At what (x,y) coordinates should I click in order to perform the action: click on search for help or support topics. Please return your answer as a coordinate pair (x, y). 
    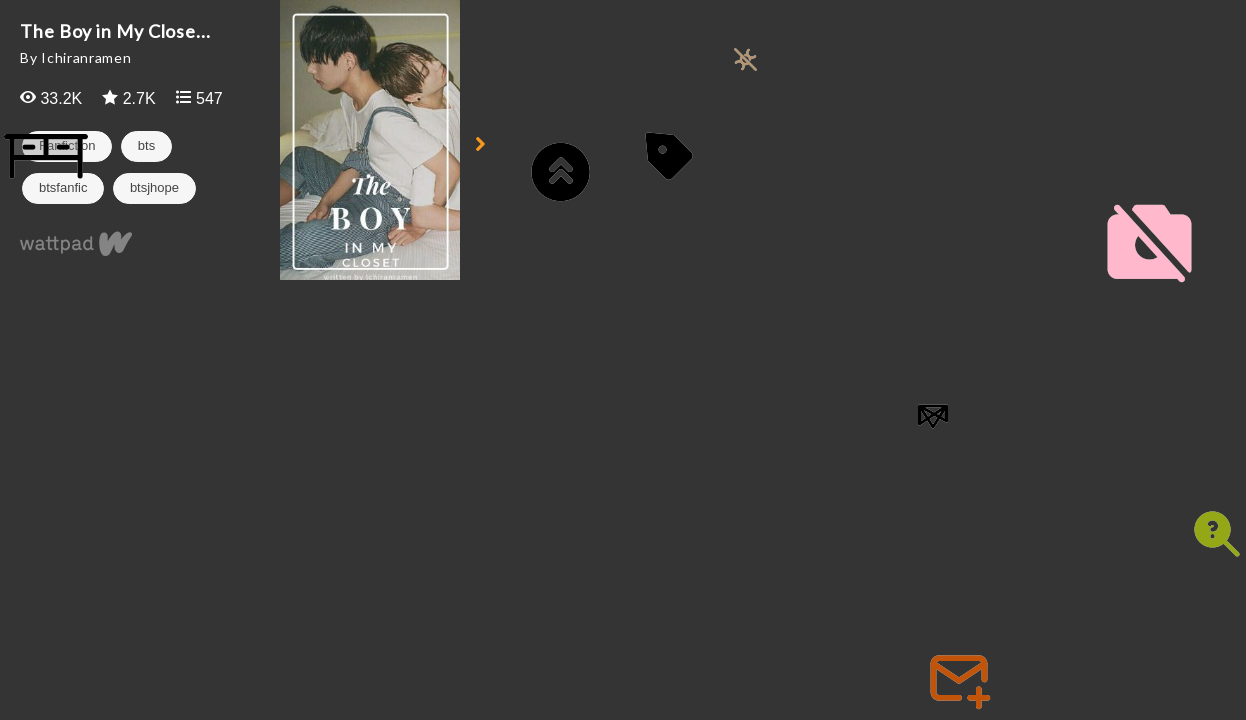
    Looking at the image, I should click on (1217, 534).